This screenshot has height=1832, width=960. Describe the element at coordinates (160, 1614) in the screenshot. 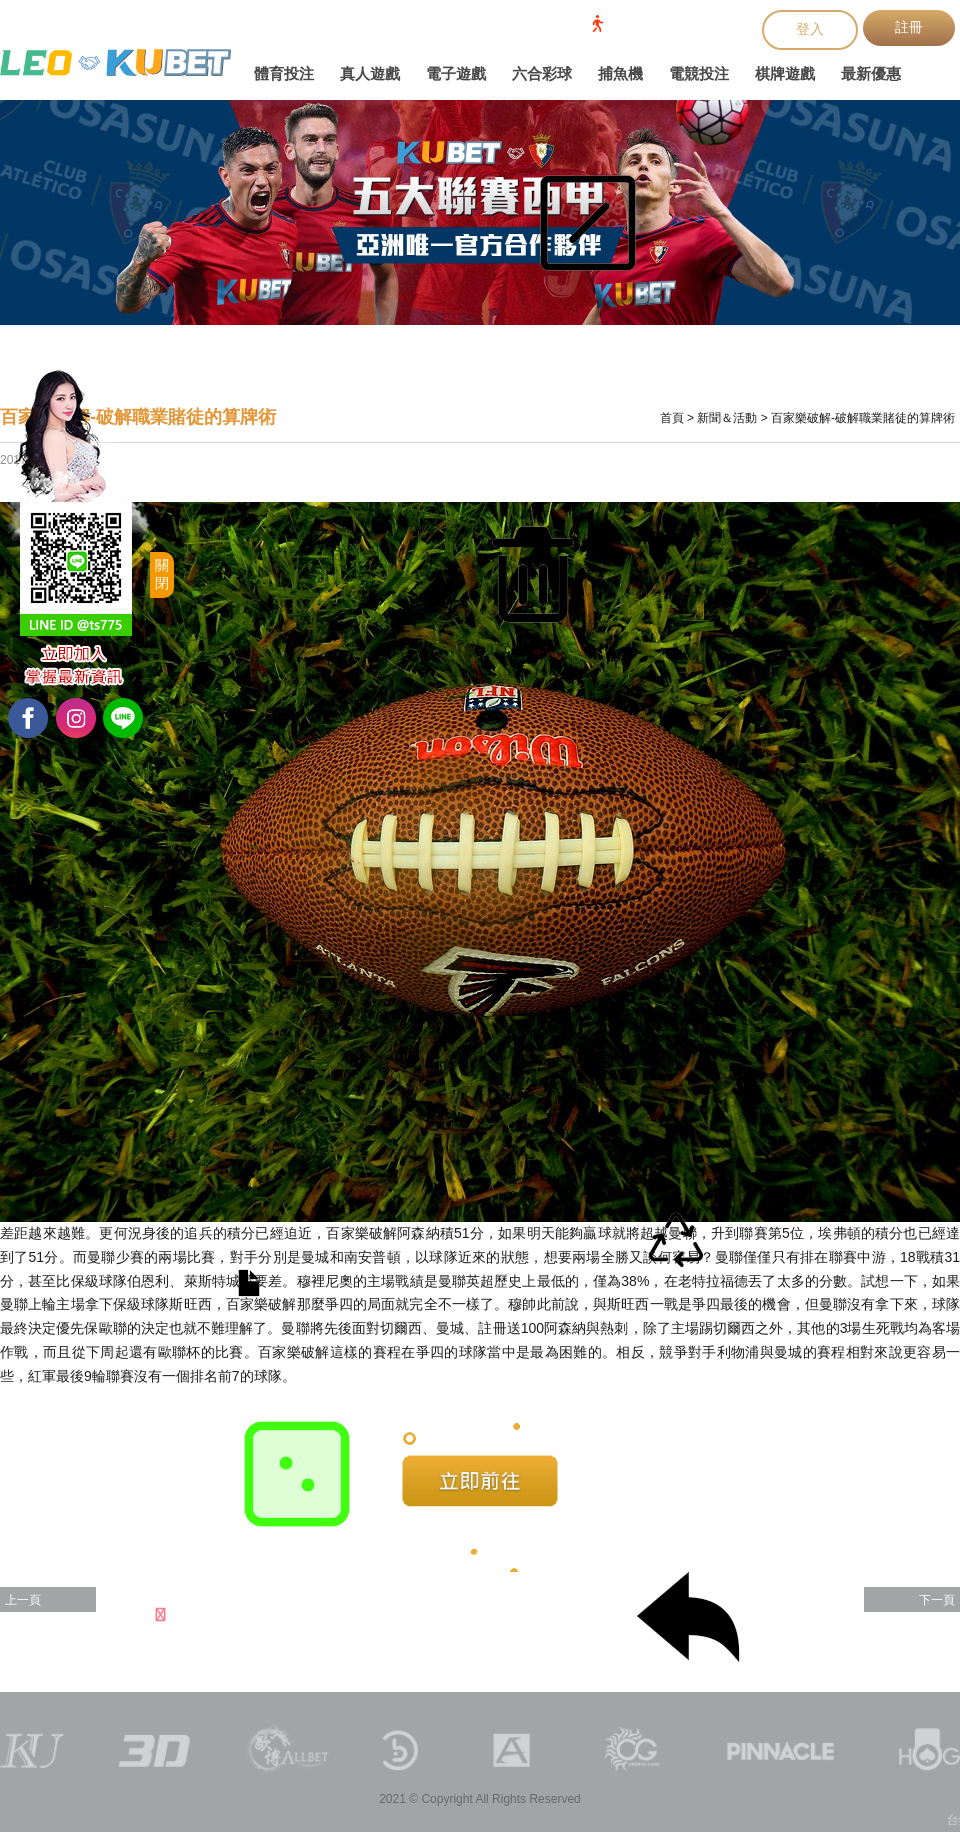

I see `indicates a missing or undefined glyph` at that location.